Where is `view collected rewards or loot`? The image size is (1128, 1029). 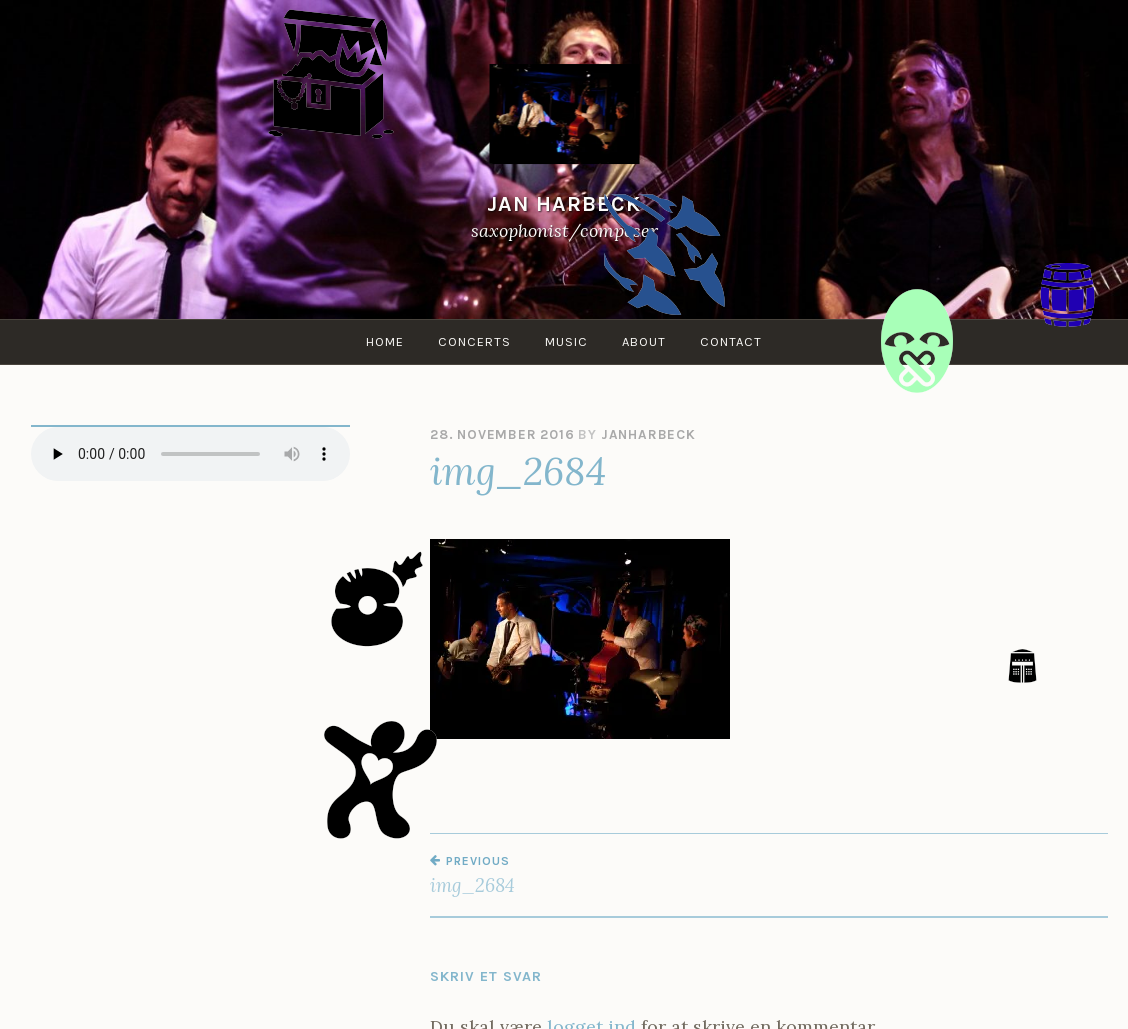 view collected rewards or loot is located at coordinates (331, 74).